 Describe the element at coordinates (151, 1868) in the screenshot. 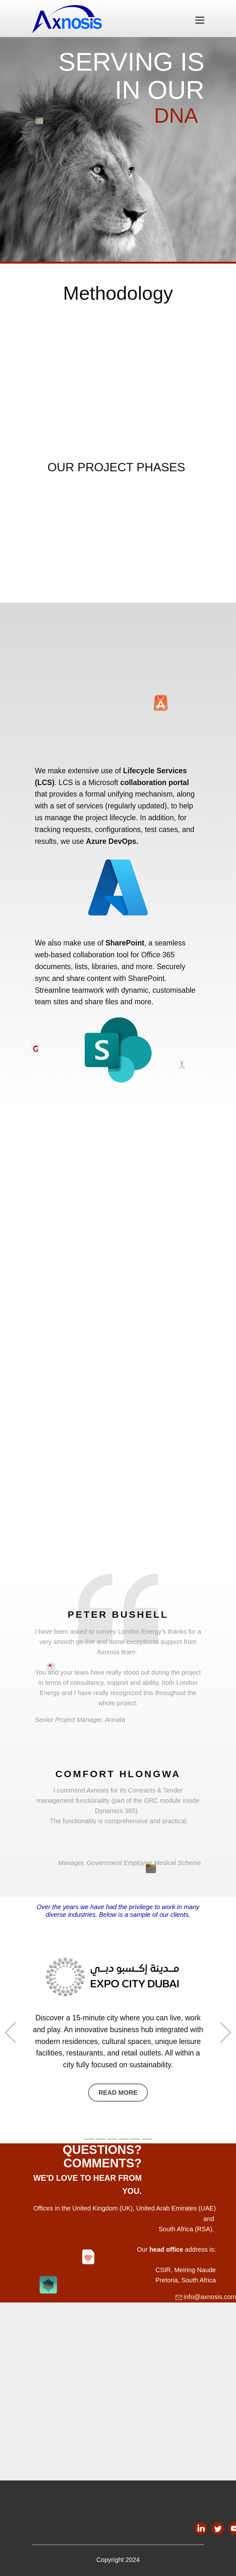

I see `indicates an open or currently accessed folder` at that location.